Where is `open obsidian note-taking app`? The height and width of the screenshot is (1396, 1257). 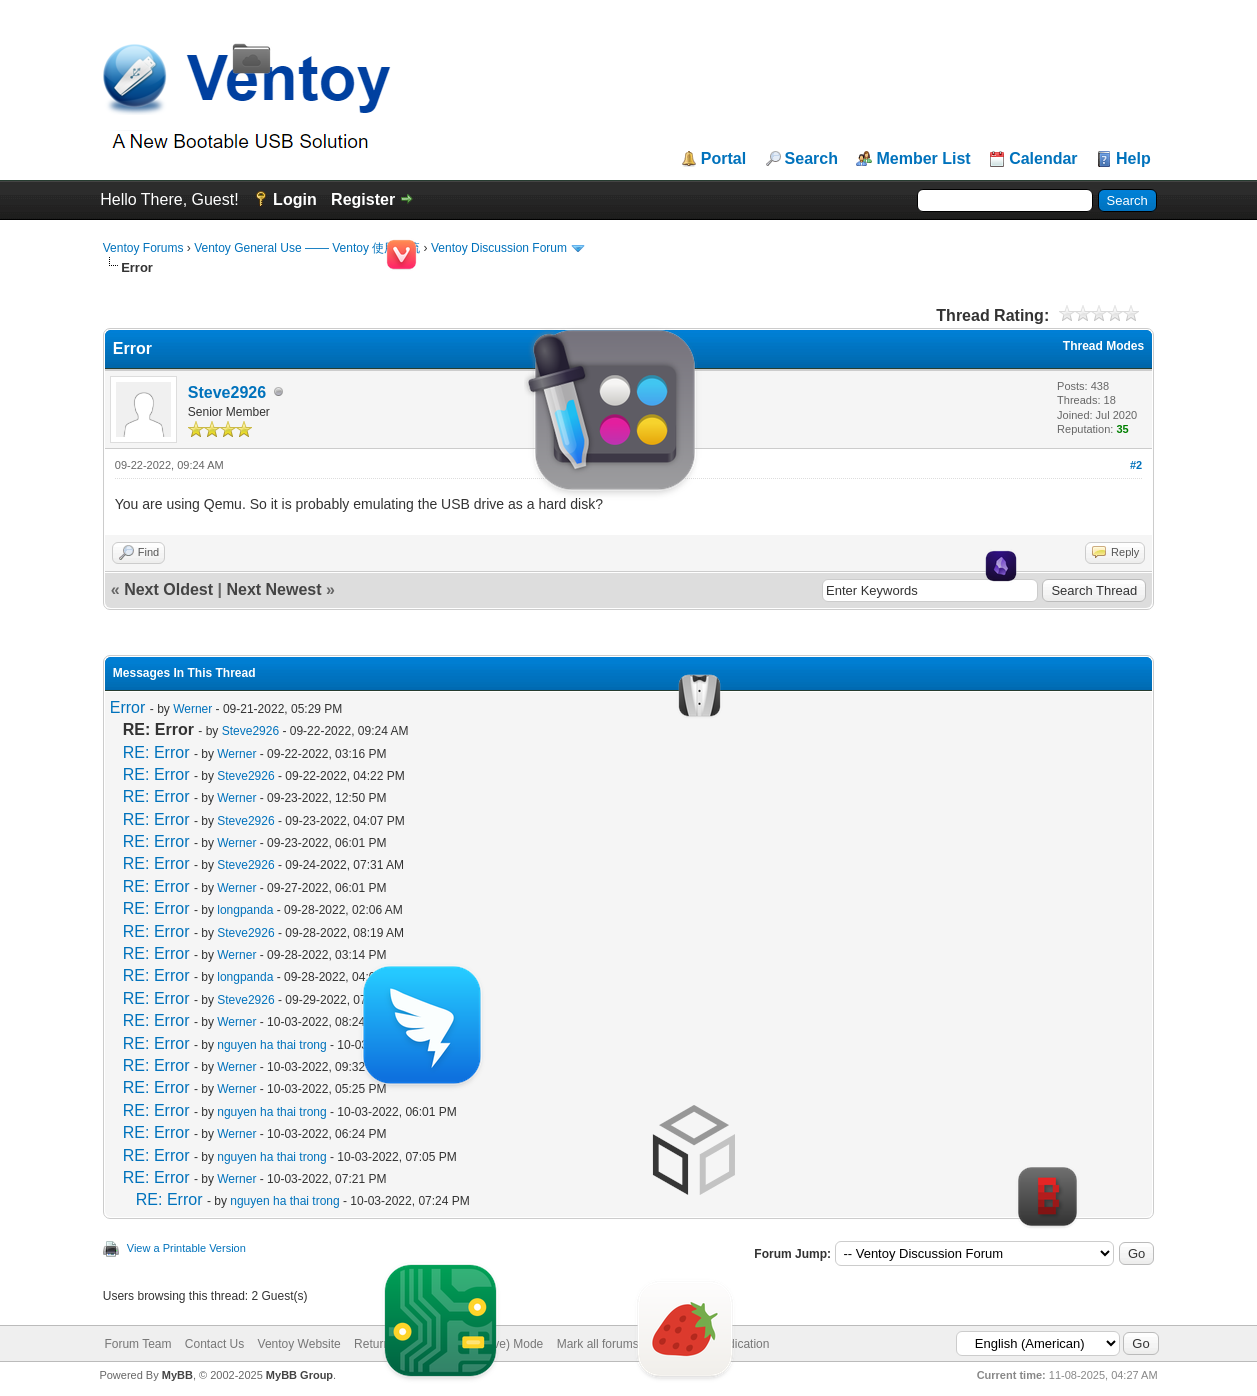 open obsidian note-taking app is located at coordinates (1001, 566).